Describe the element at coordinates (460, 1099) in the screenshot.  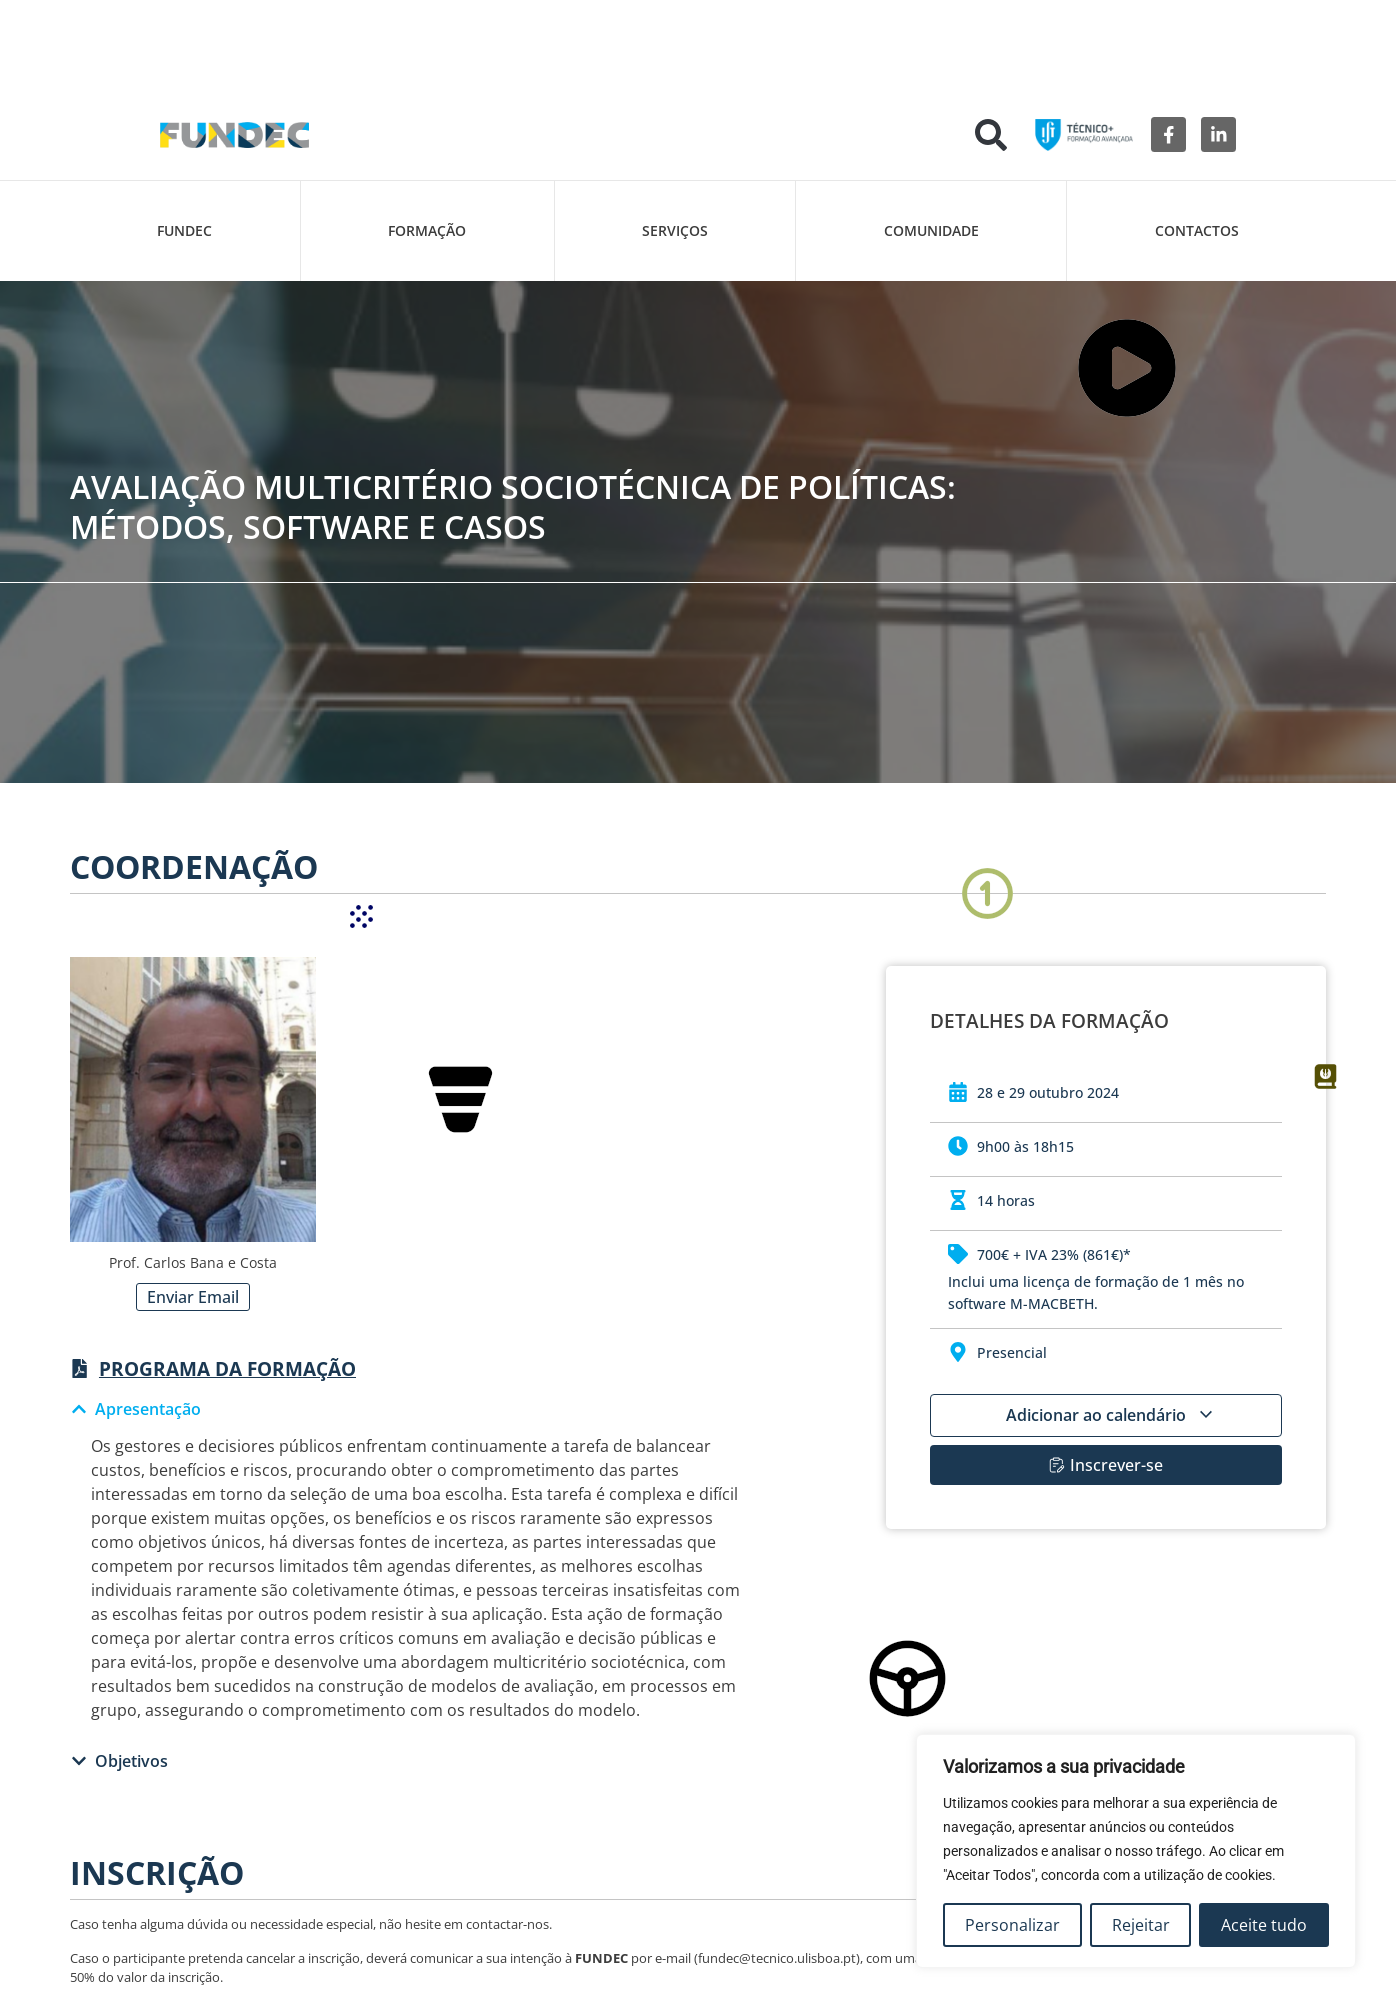
I see `view sales funnel analytics` at that location.